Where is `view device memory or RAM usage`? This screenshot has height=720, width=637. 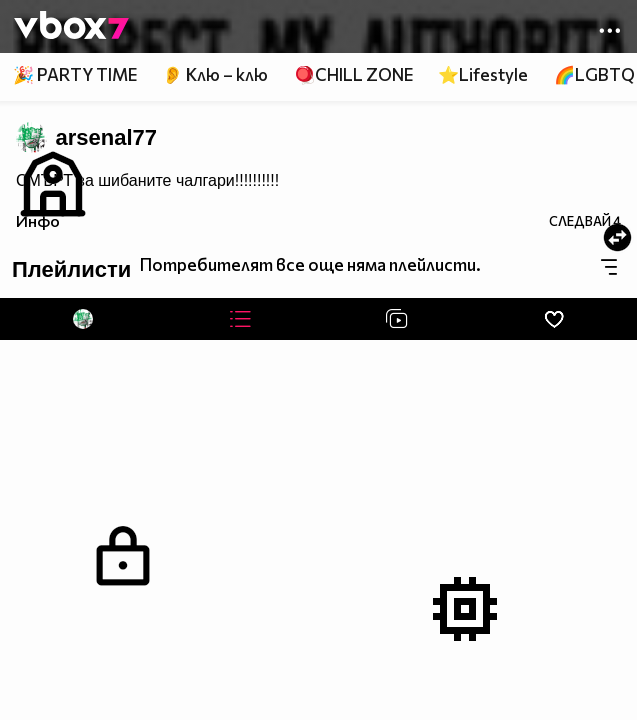
view device memory or RAM usage is located at coordinates (465, 609).